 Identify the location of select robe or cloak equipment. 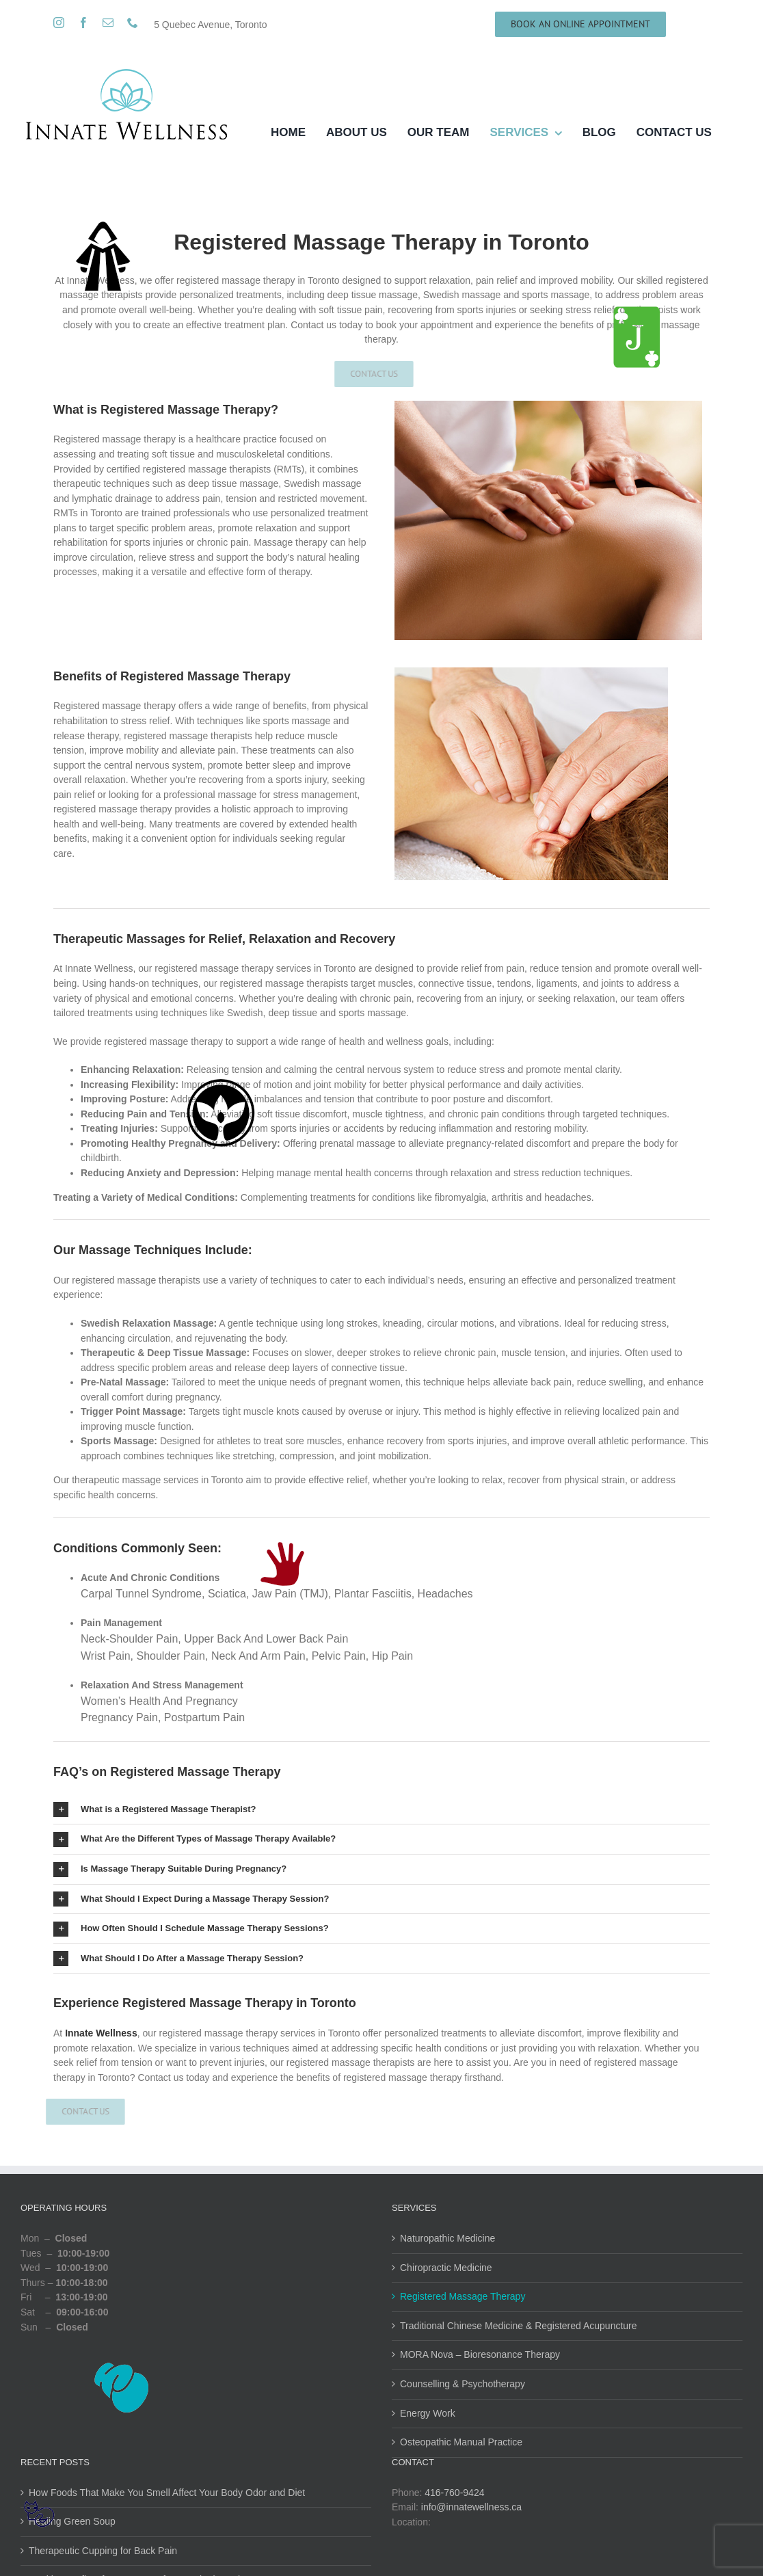
(103, 256).